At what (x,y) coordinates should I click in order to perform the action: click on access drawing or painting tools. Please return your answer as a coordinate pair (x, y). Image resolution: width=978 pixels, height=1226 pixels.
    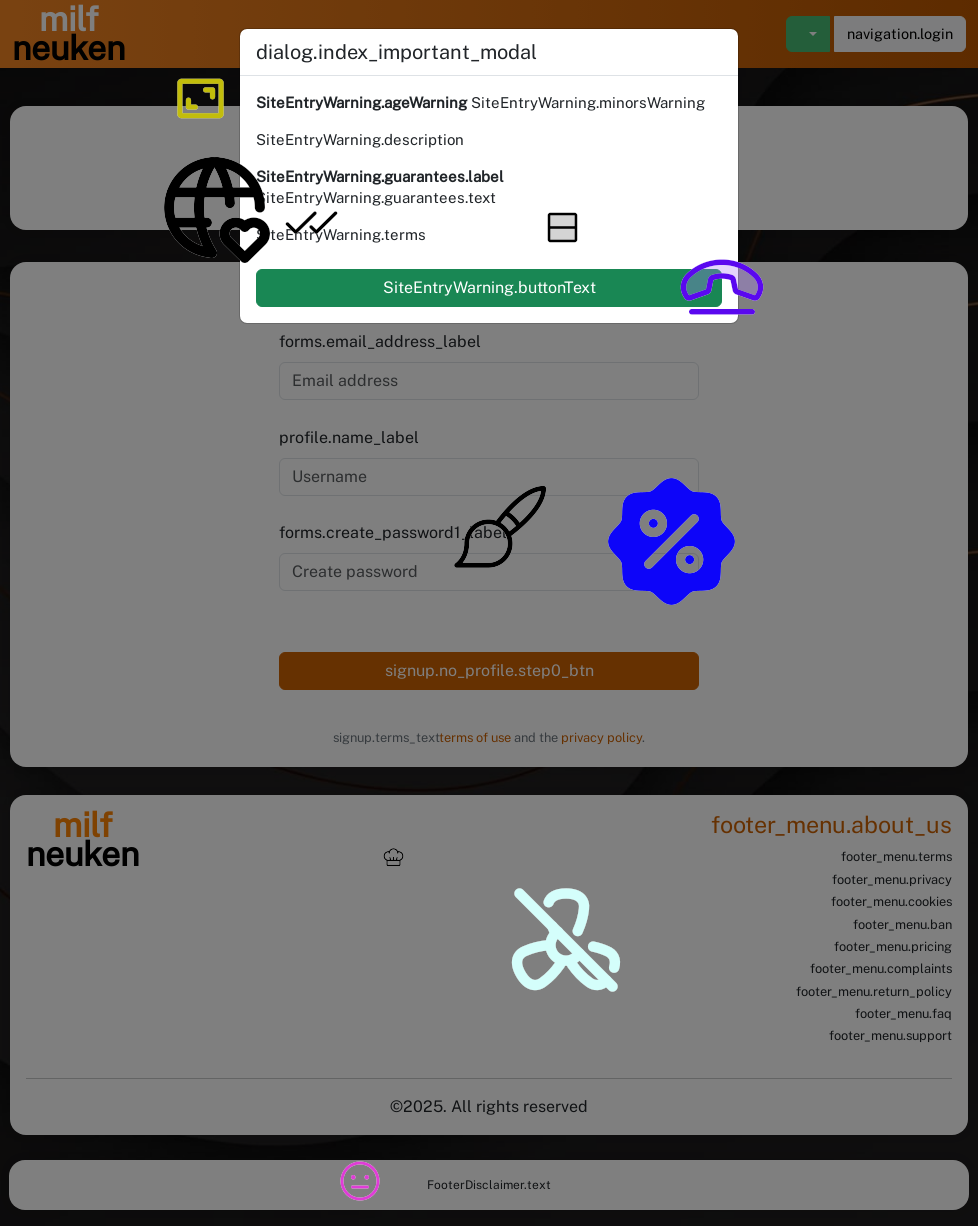
    Looking at the image, I should click on (503, 528).